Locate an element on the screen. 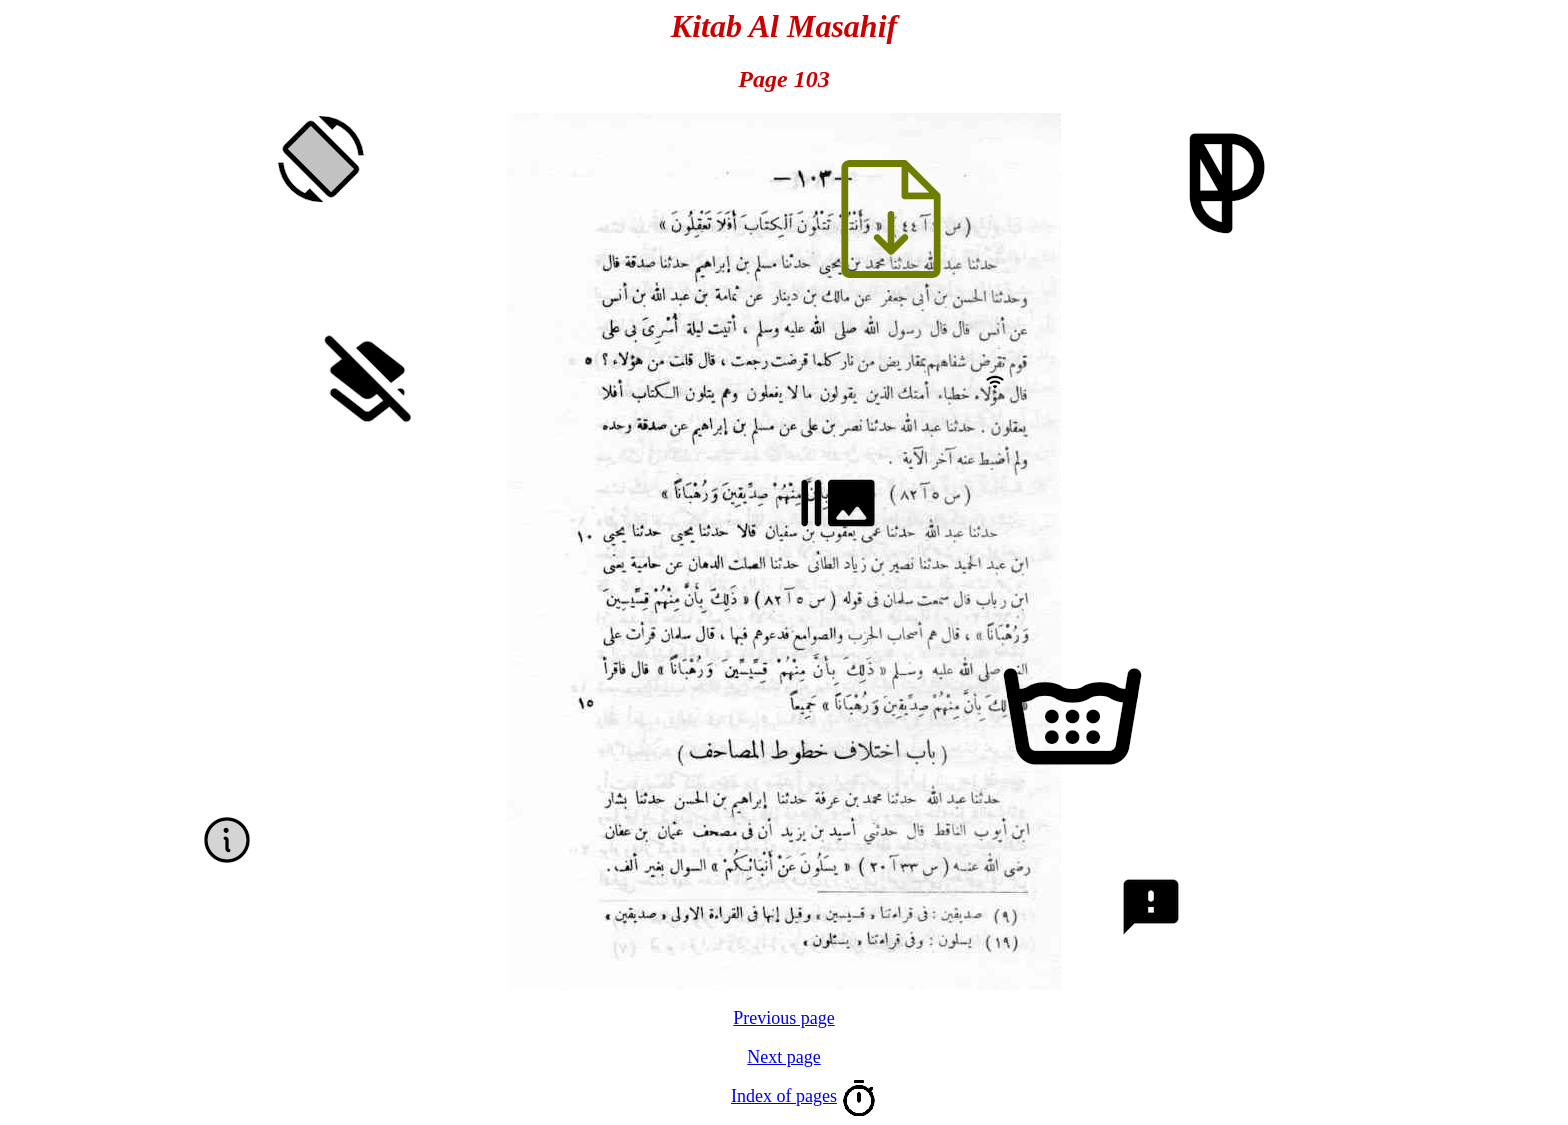  wash at high temperature (6 dots) laundry care symbol is located at coordinates (1072, 716).